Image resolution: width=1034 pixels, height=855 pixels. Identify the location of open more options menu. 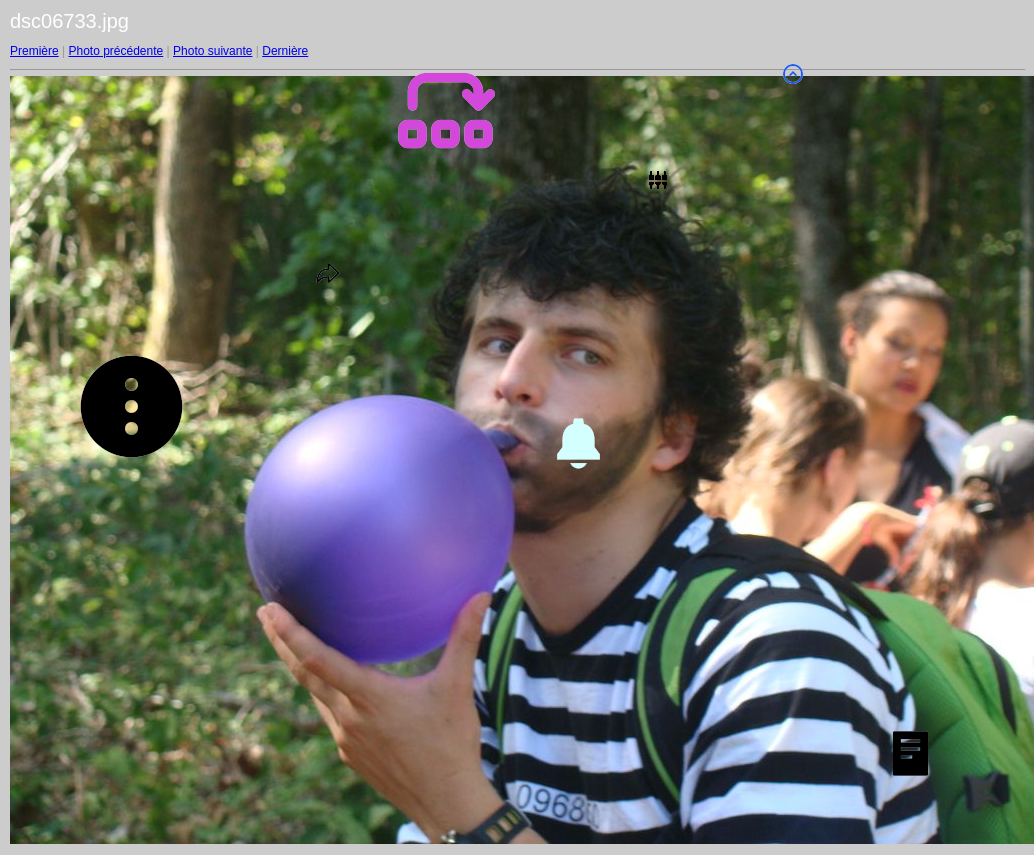
(131, 406).